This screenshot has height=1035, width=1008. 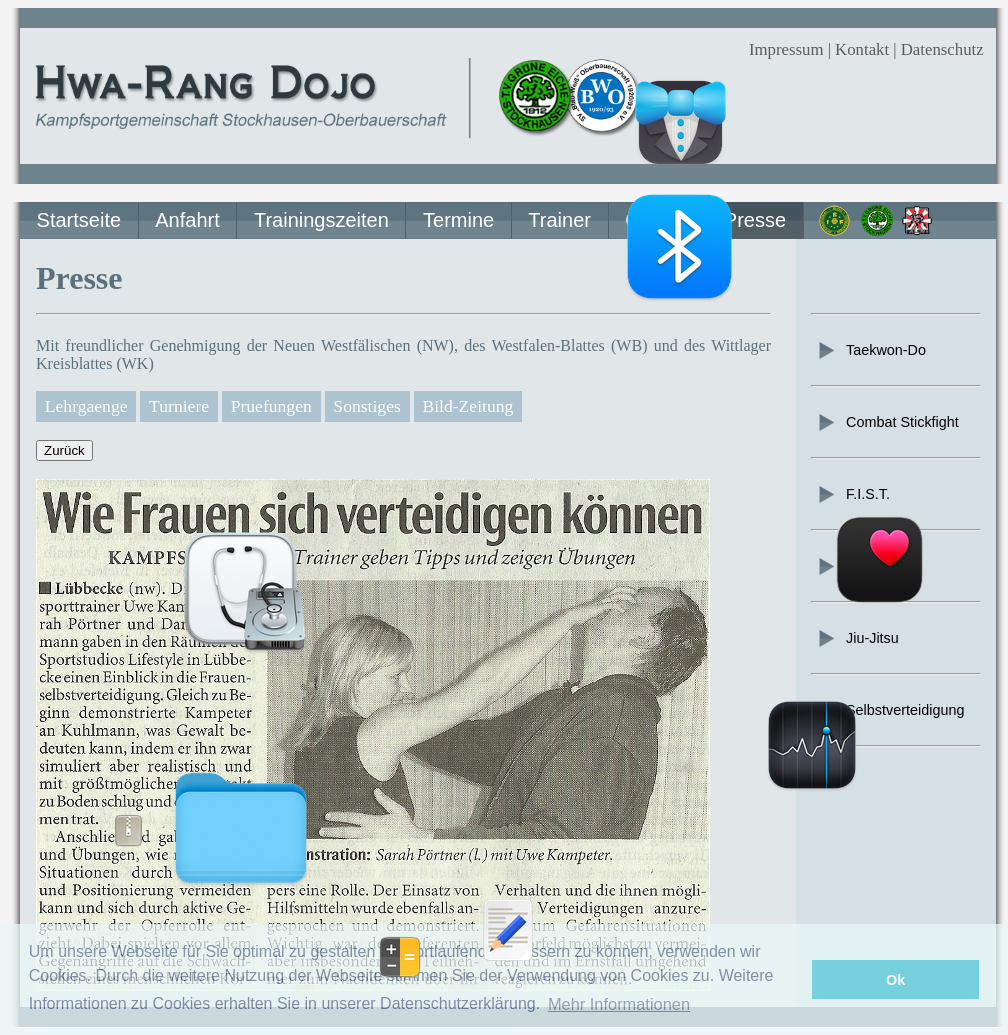 I want to click on open butler app, so click(x=680, y=122).